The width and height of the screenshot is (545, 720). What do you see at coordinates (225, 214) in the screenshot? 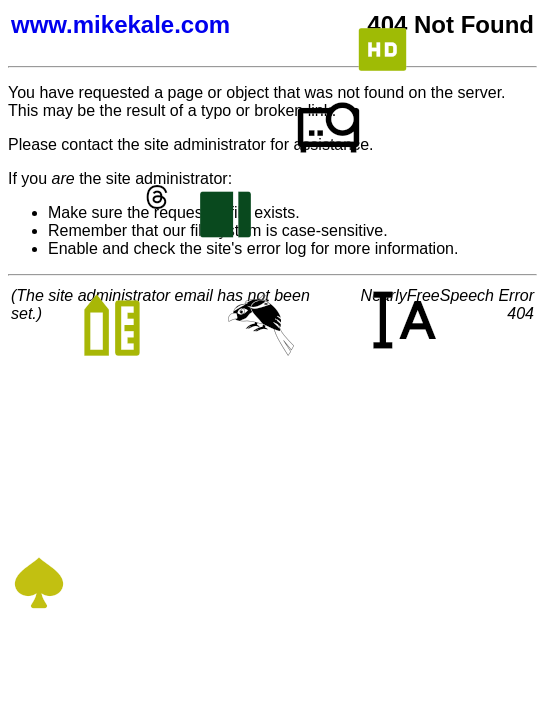
I see `switch to right sidebar layout` at bounding box center [225, 214].